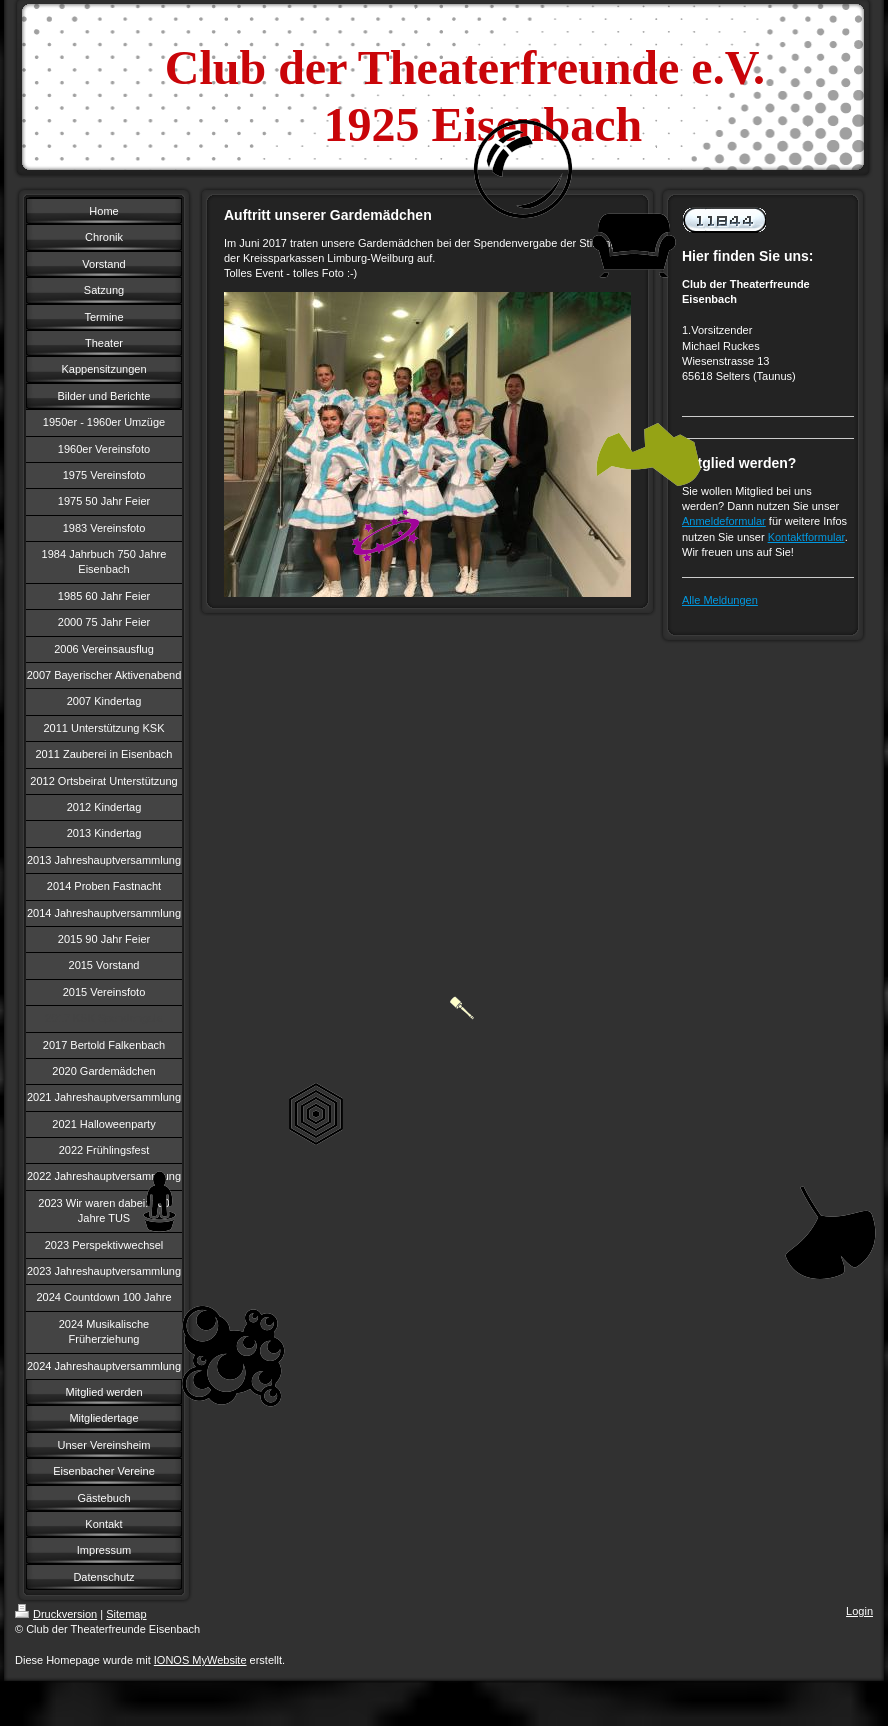 This screenshot has height=1726, width=888. I want to click on nature or botanical category indicator, so click(830, 1232).